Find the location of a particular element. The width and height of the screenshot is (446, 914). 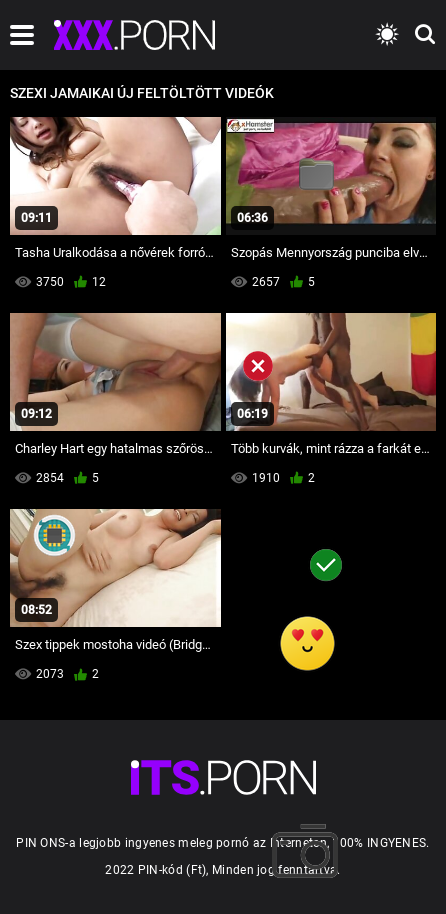

take a photo is located at coordinates (305, 849).